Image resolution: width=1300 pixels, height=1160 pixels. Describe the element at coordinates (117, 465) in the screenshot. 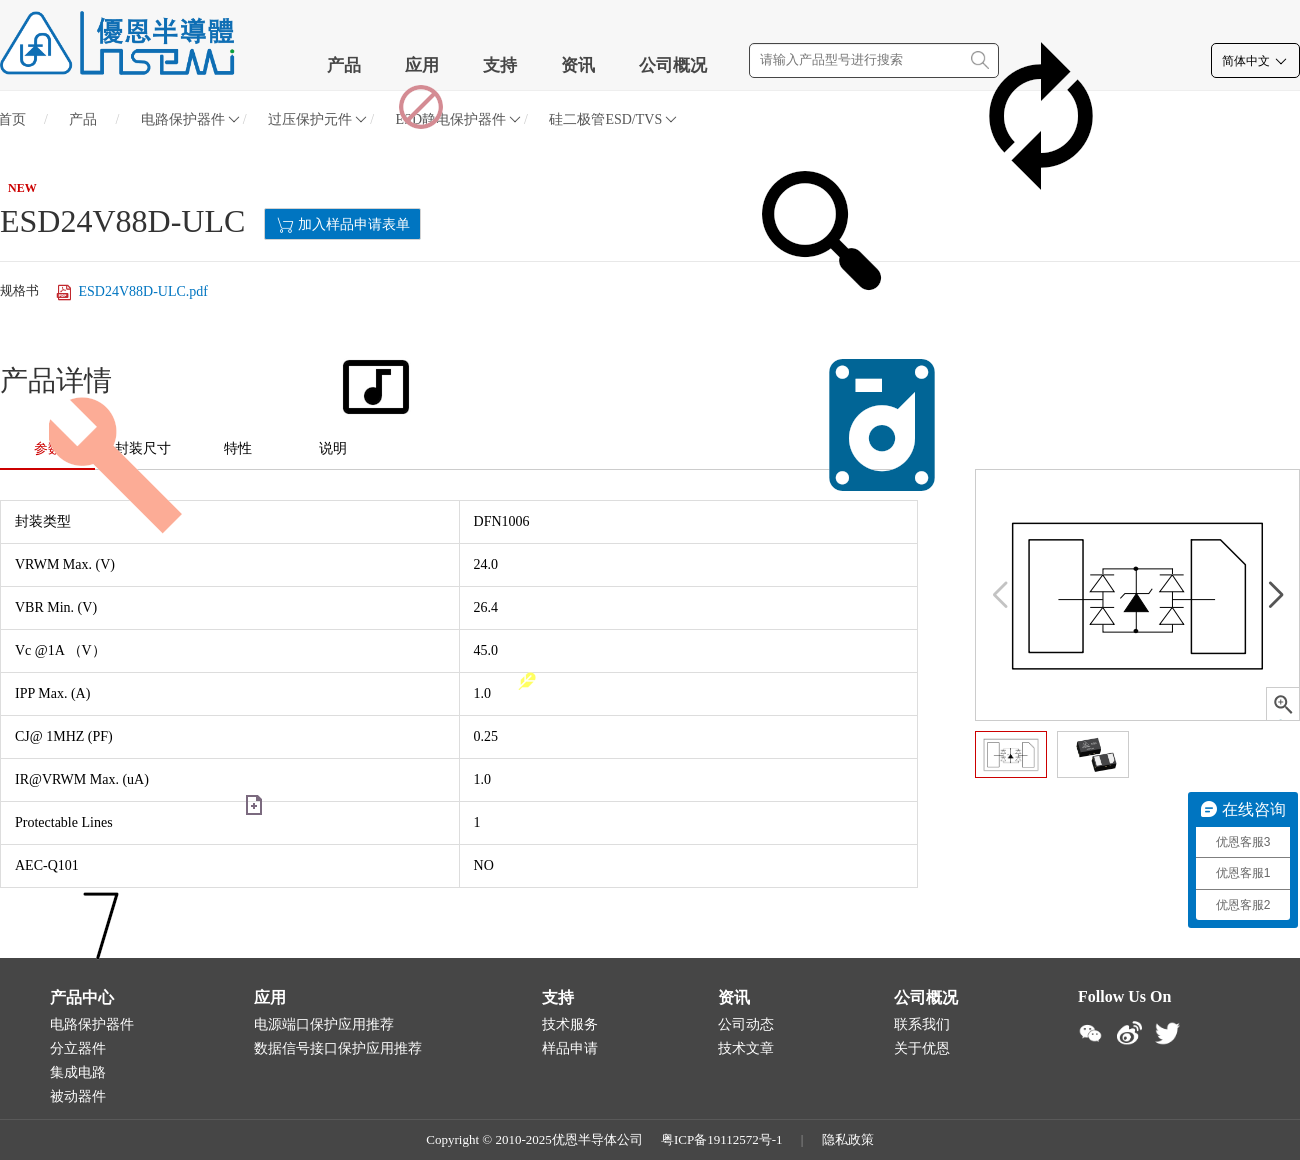

I see `access settings or configuration options` at that location.